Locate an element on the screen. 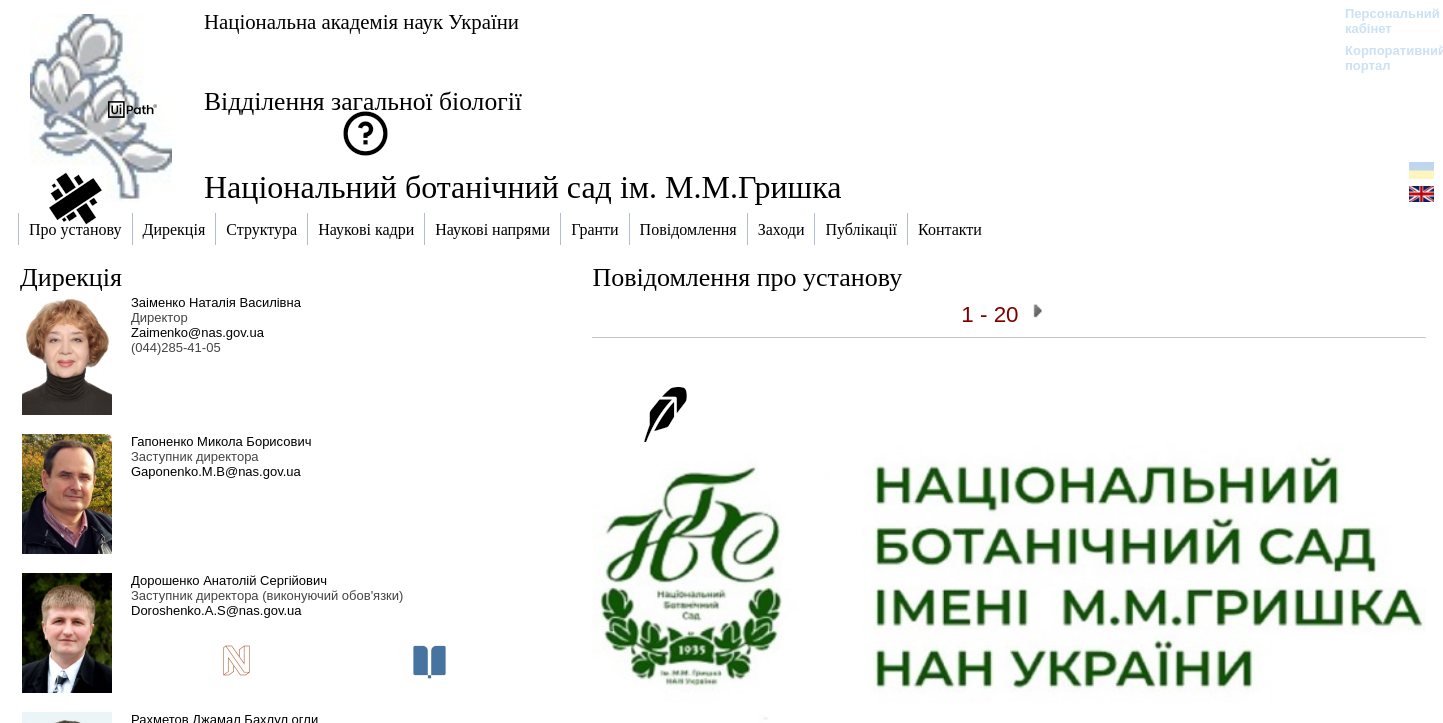  open reading mode or e-reader is located at coordinates (429, 660).